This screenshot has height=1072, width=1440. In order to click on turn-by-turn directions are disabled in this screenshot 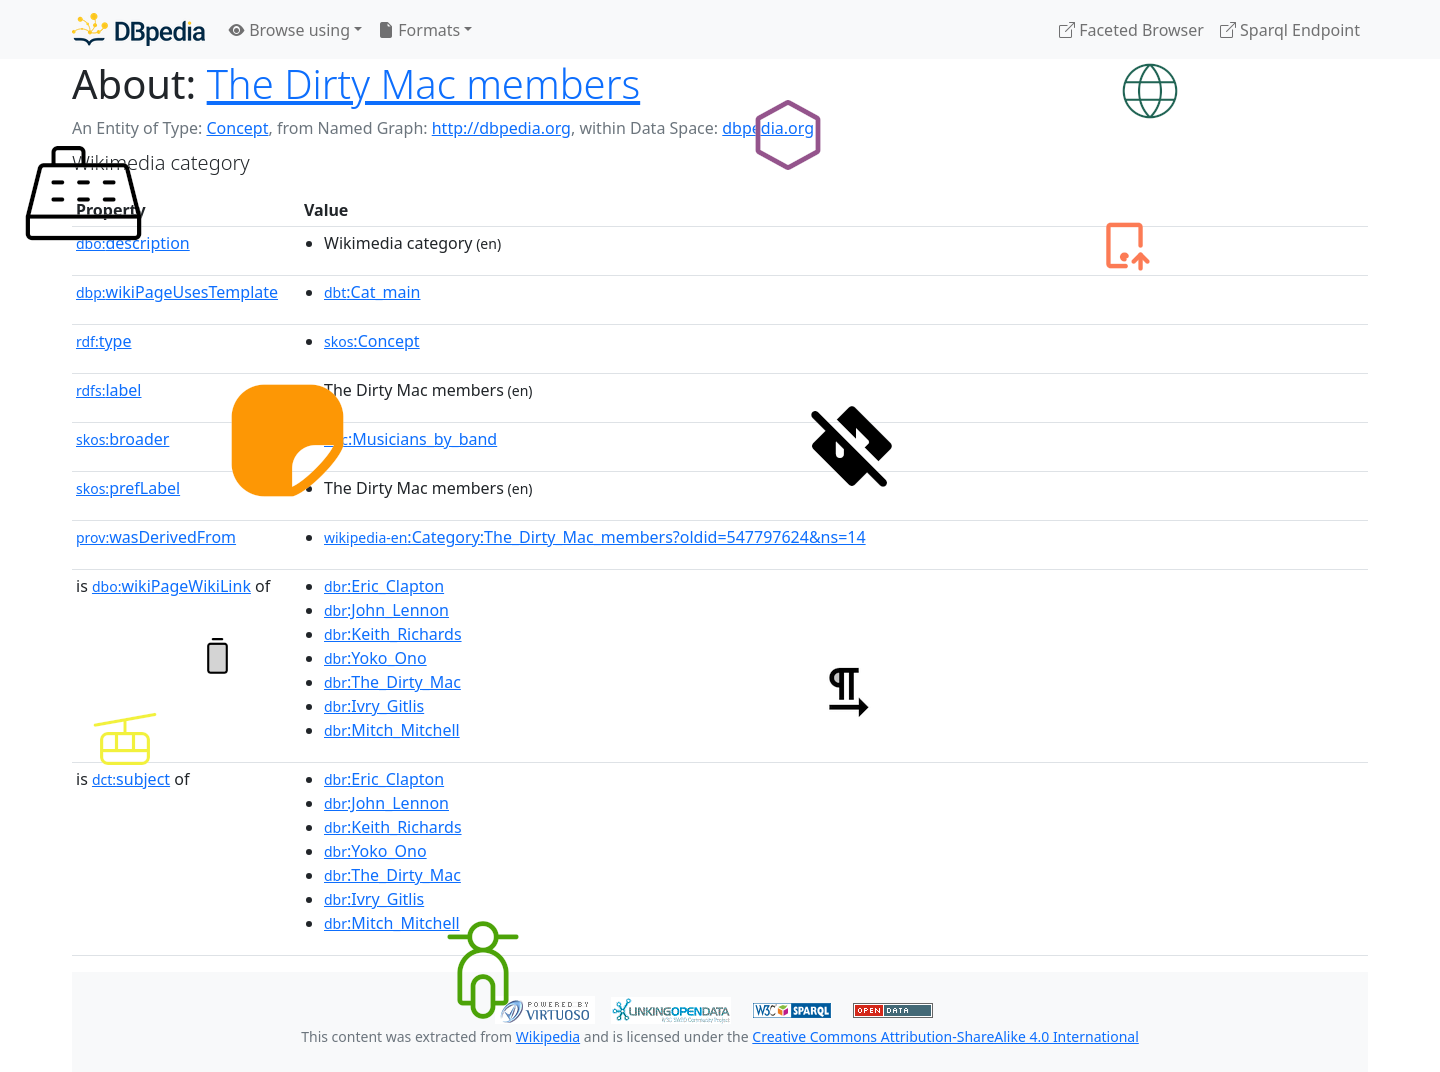, I will do `click(852, 446)`.